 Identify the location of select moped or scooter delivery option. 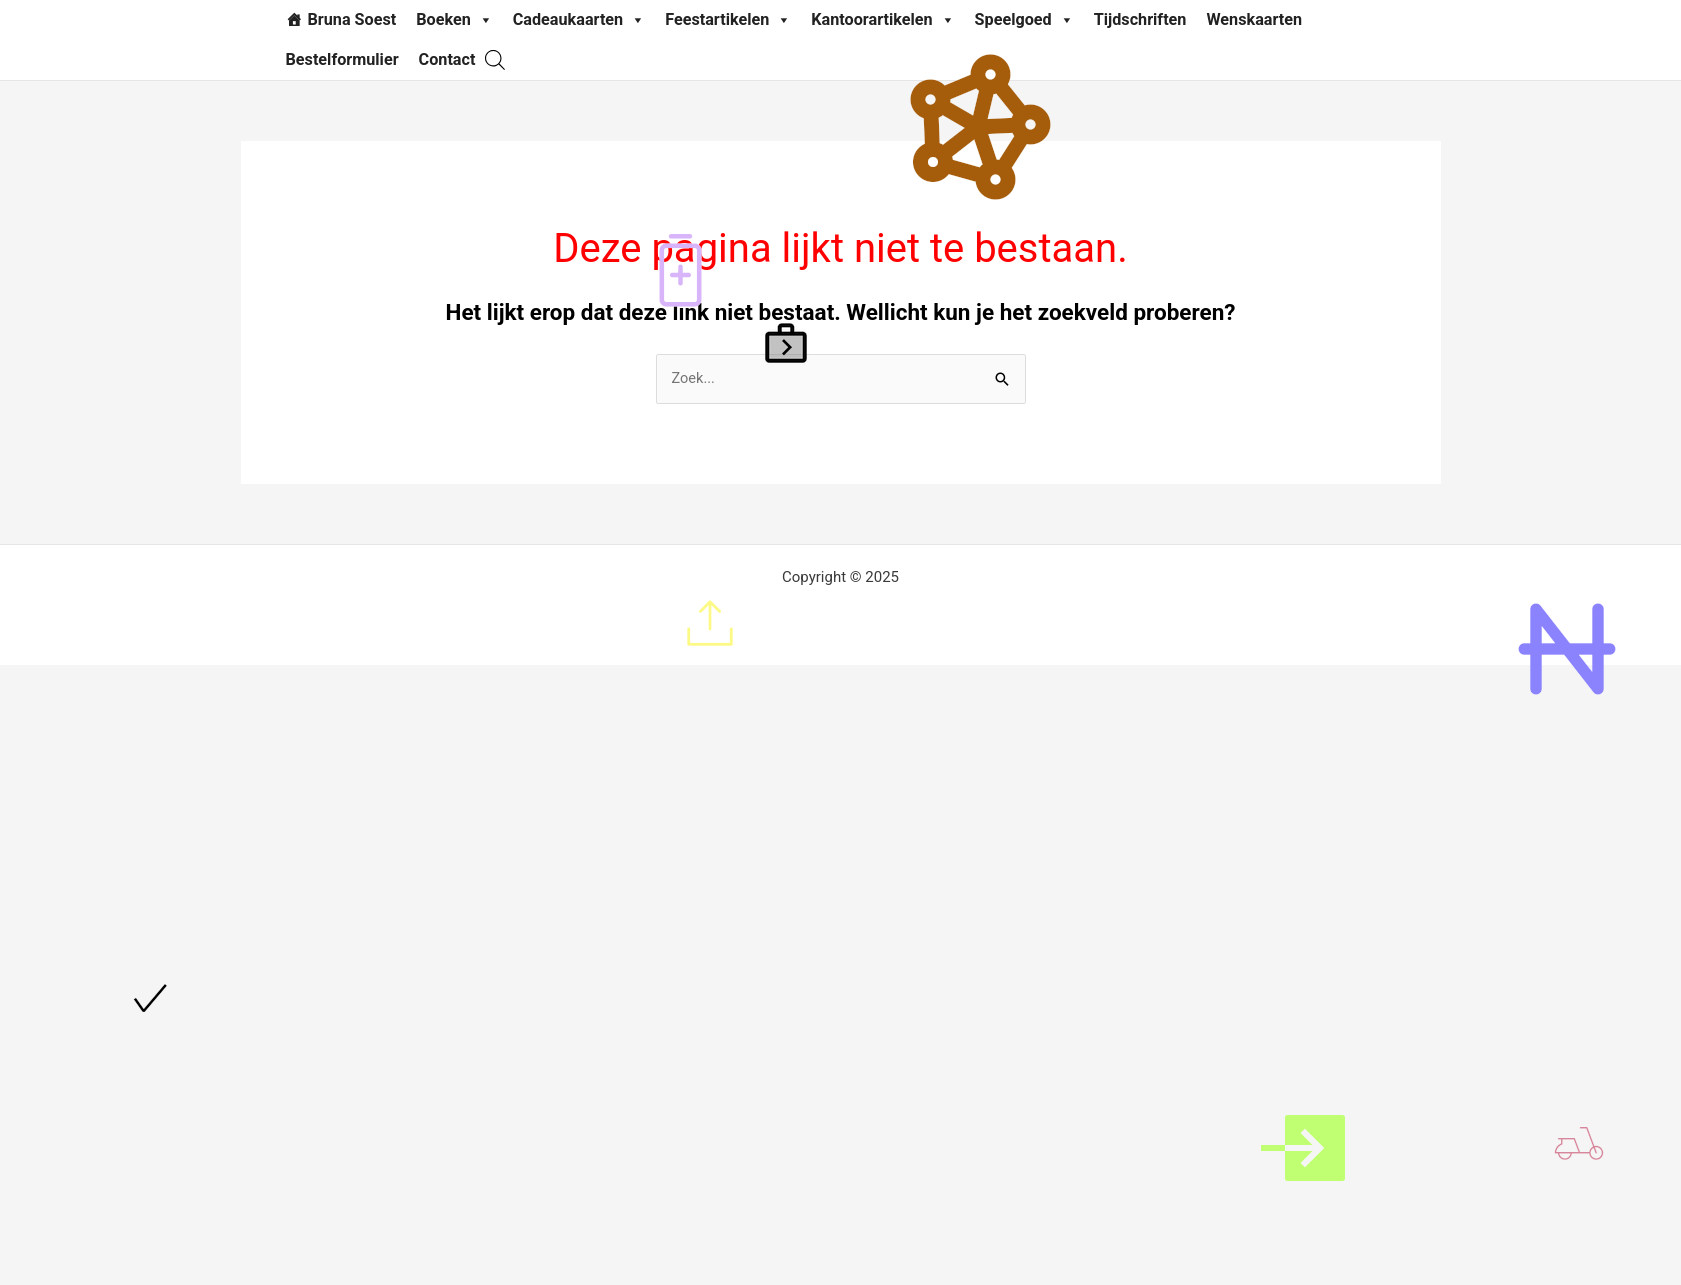
(1579, 1145).